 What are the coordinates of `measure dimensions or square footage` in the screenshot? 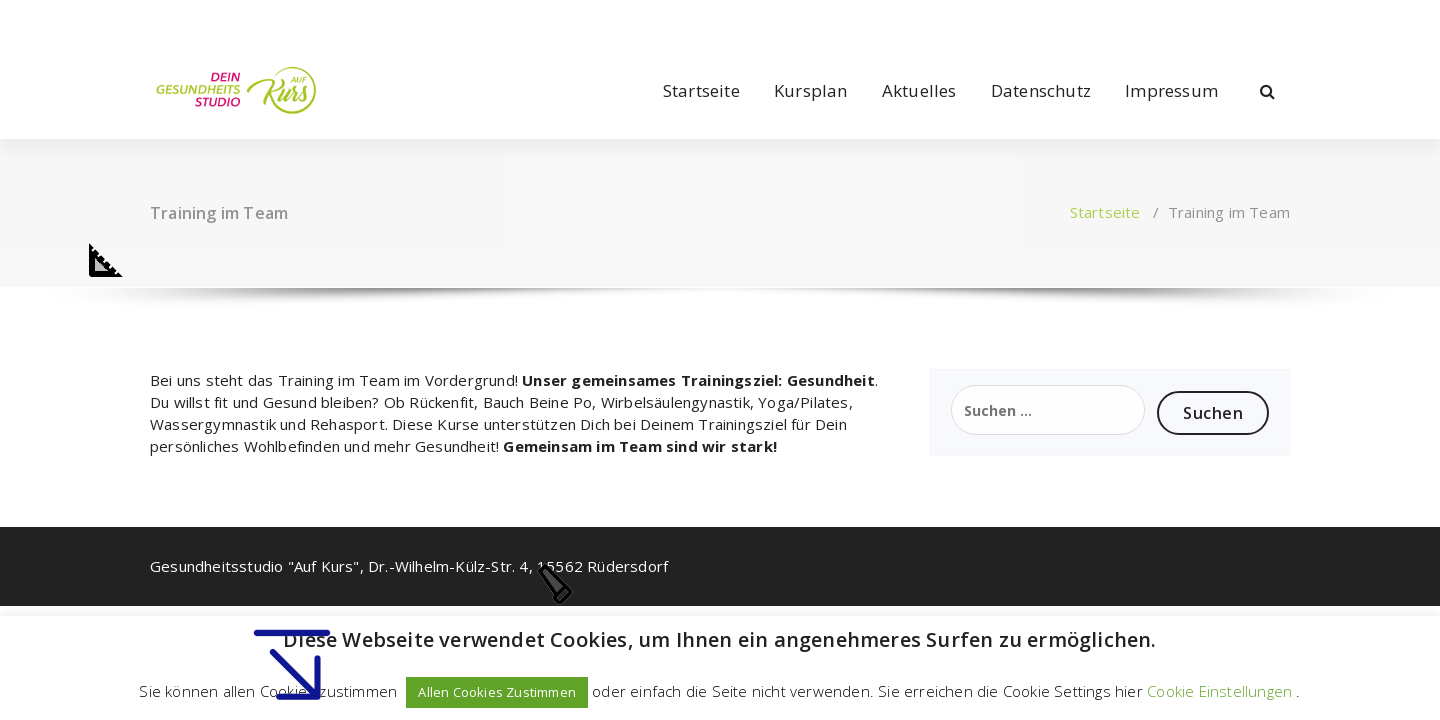 It's located at (106, 260).